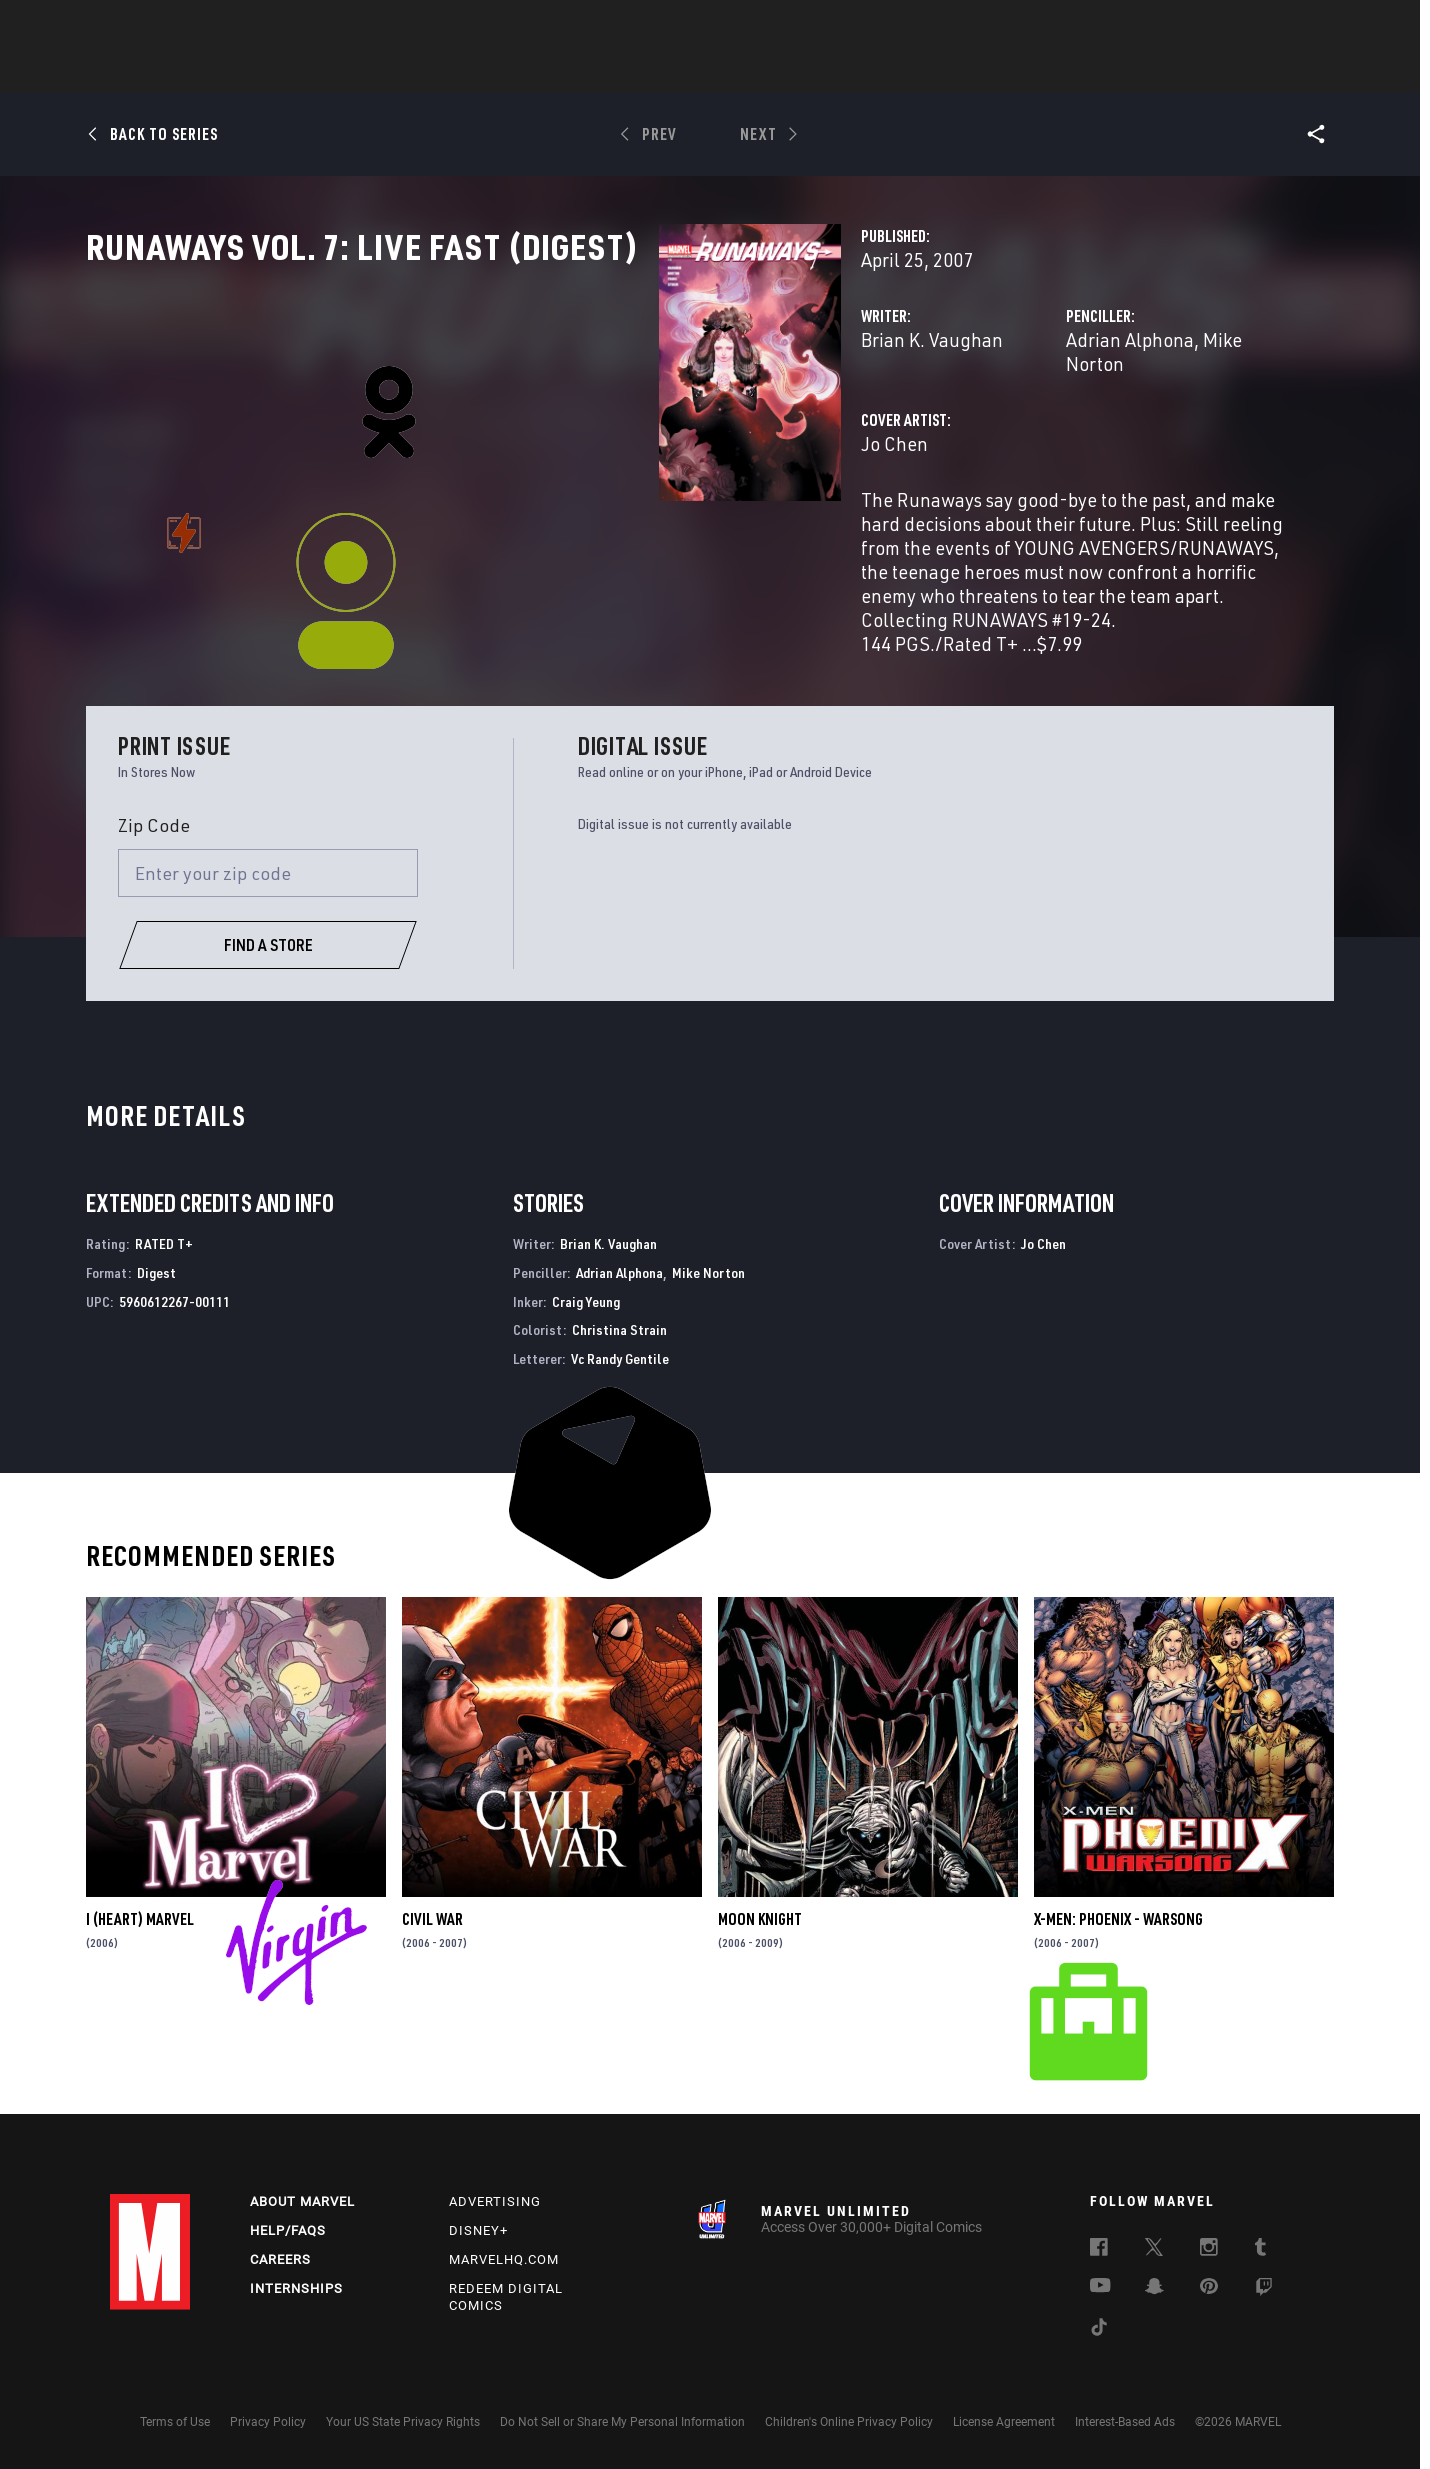  I want to click on cloudflare pages logo, so click(184, 533).